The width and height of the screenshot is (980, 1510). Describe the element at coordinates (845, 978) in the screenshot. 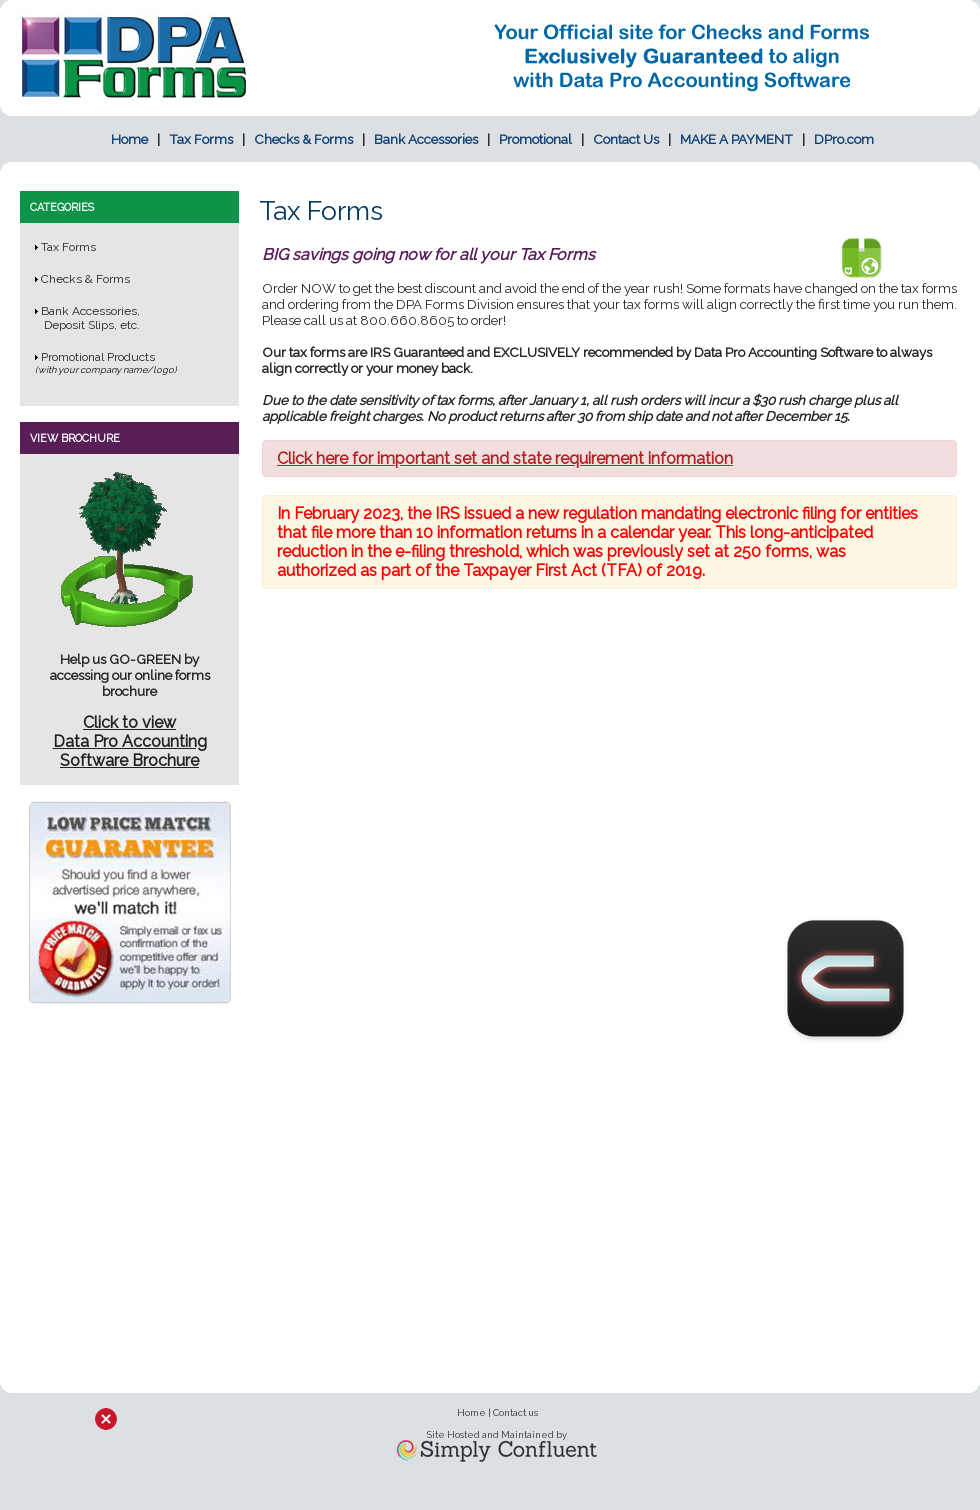

I see `launch crysis game` at that location.